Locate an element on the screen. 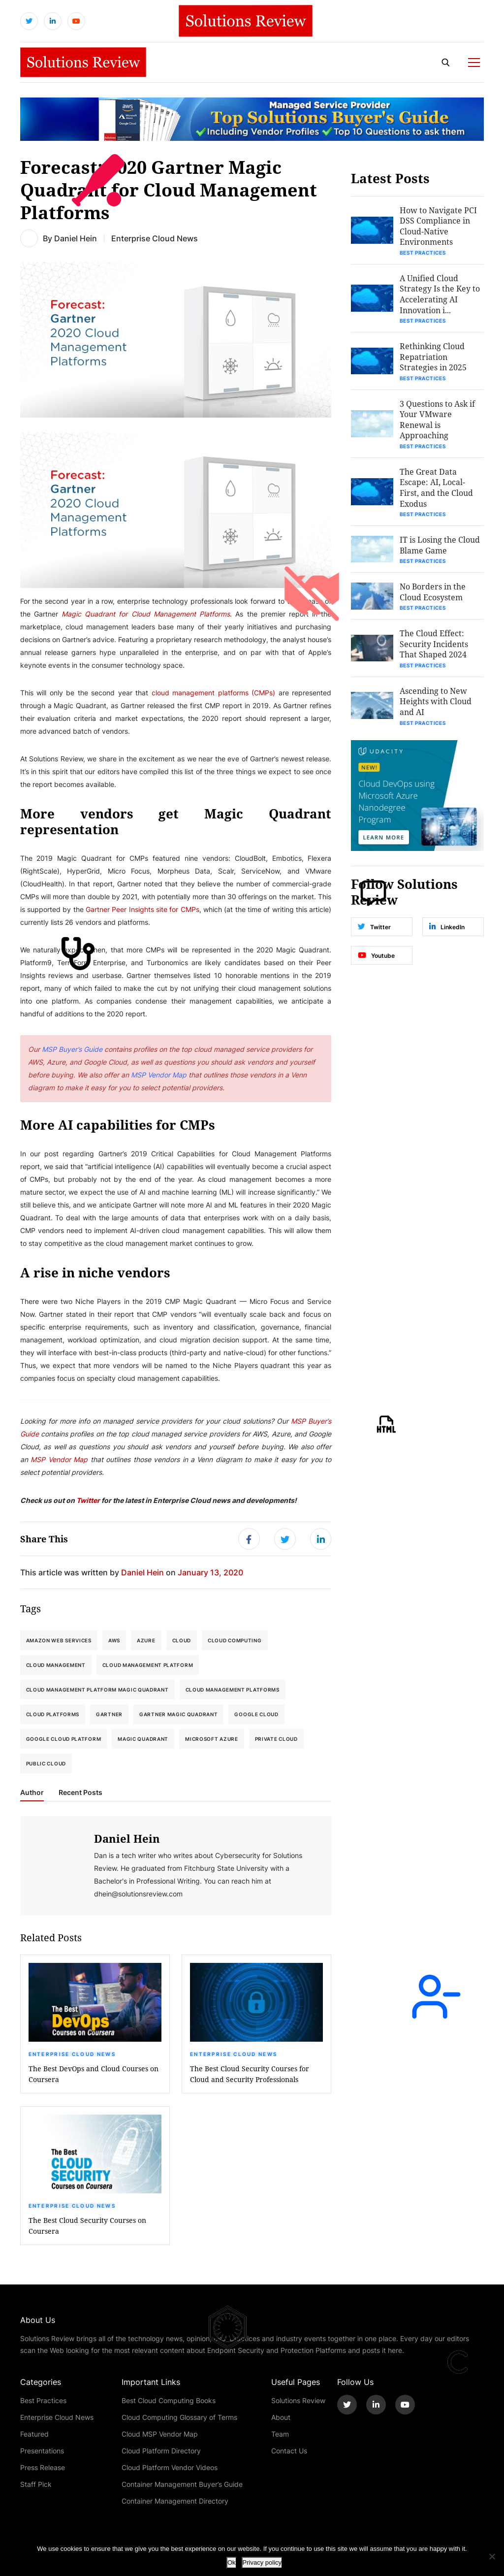 The image size is (504, 2576). open chat or messaging is located at coordinates (373, 891).